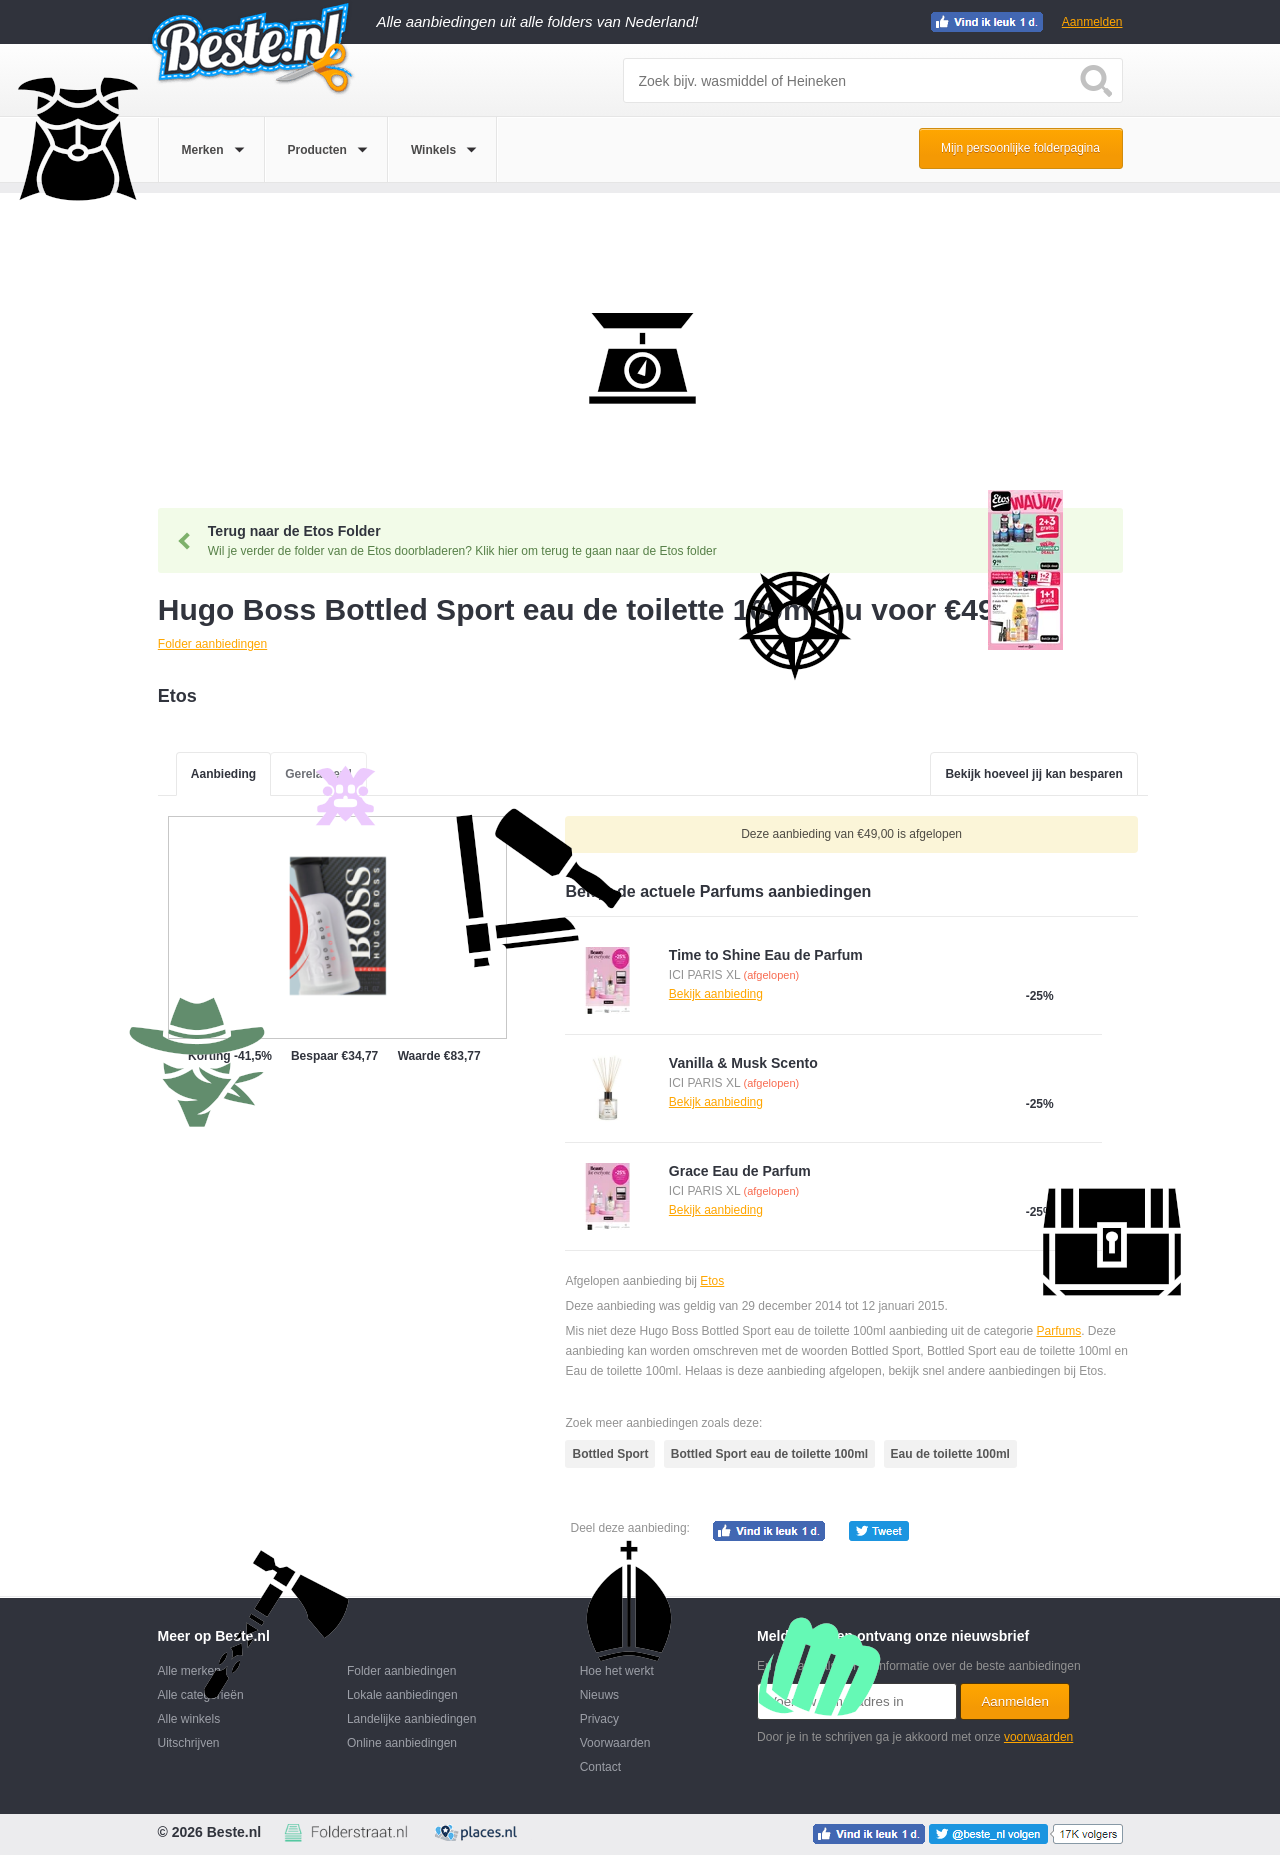  I want to click on woodworking tools or crafting section, so click(539, 888).